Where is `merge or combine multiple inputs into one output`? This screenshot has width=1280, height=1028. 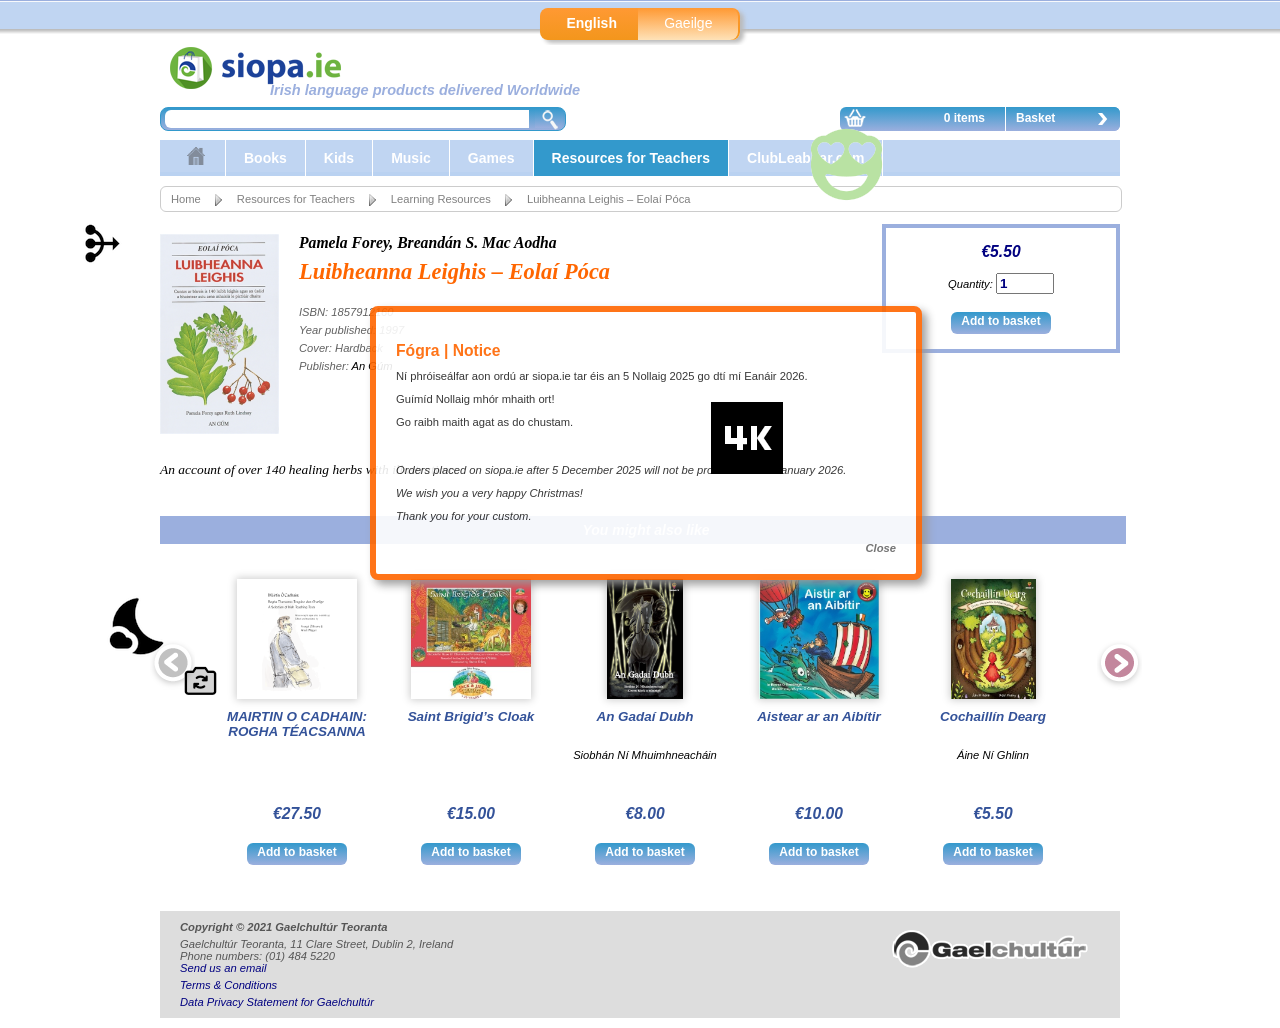
merge or combine multiple inputs into one output is located at coordinates (102, 243).